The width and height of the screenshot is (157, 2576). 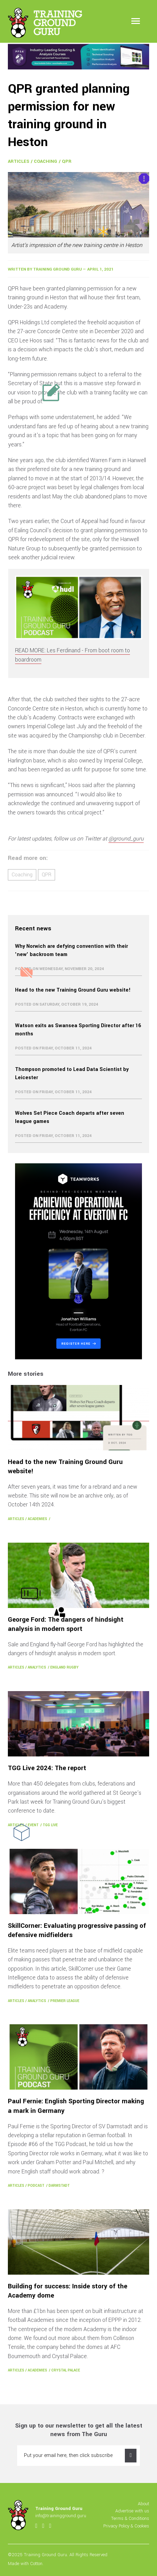 What do you see at coordinates (51, 393) in the screenshot?
I see `compose a new note` at bounding box center [51, 393].